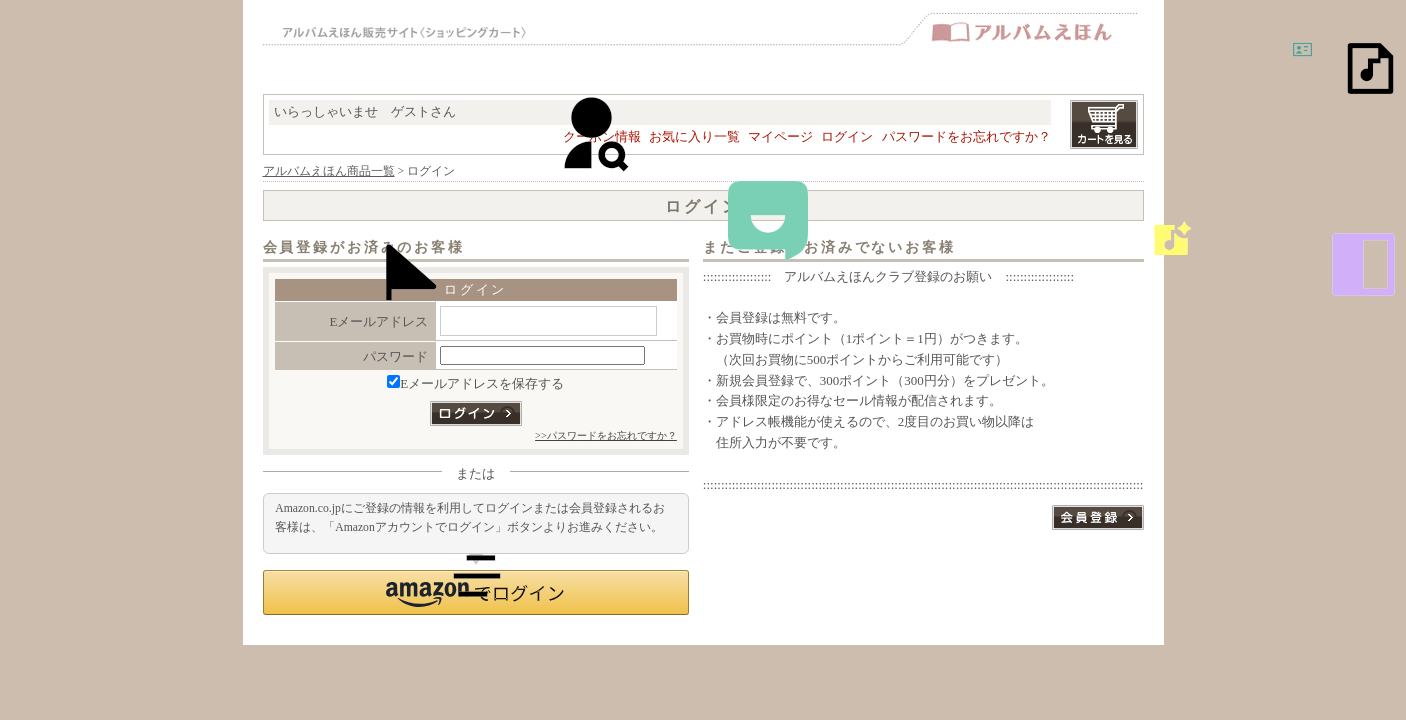 The height and width of the screenshot is (720, 1406). What do you see at coordinates (477, 576) in the screenshot?
I see `open navigation menu` at bounding box center [477, 576].